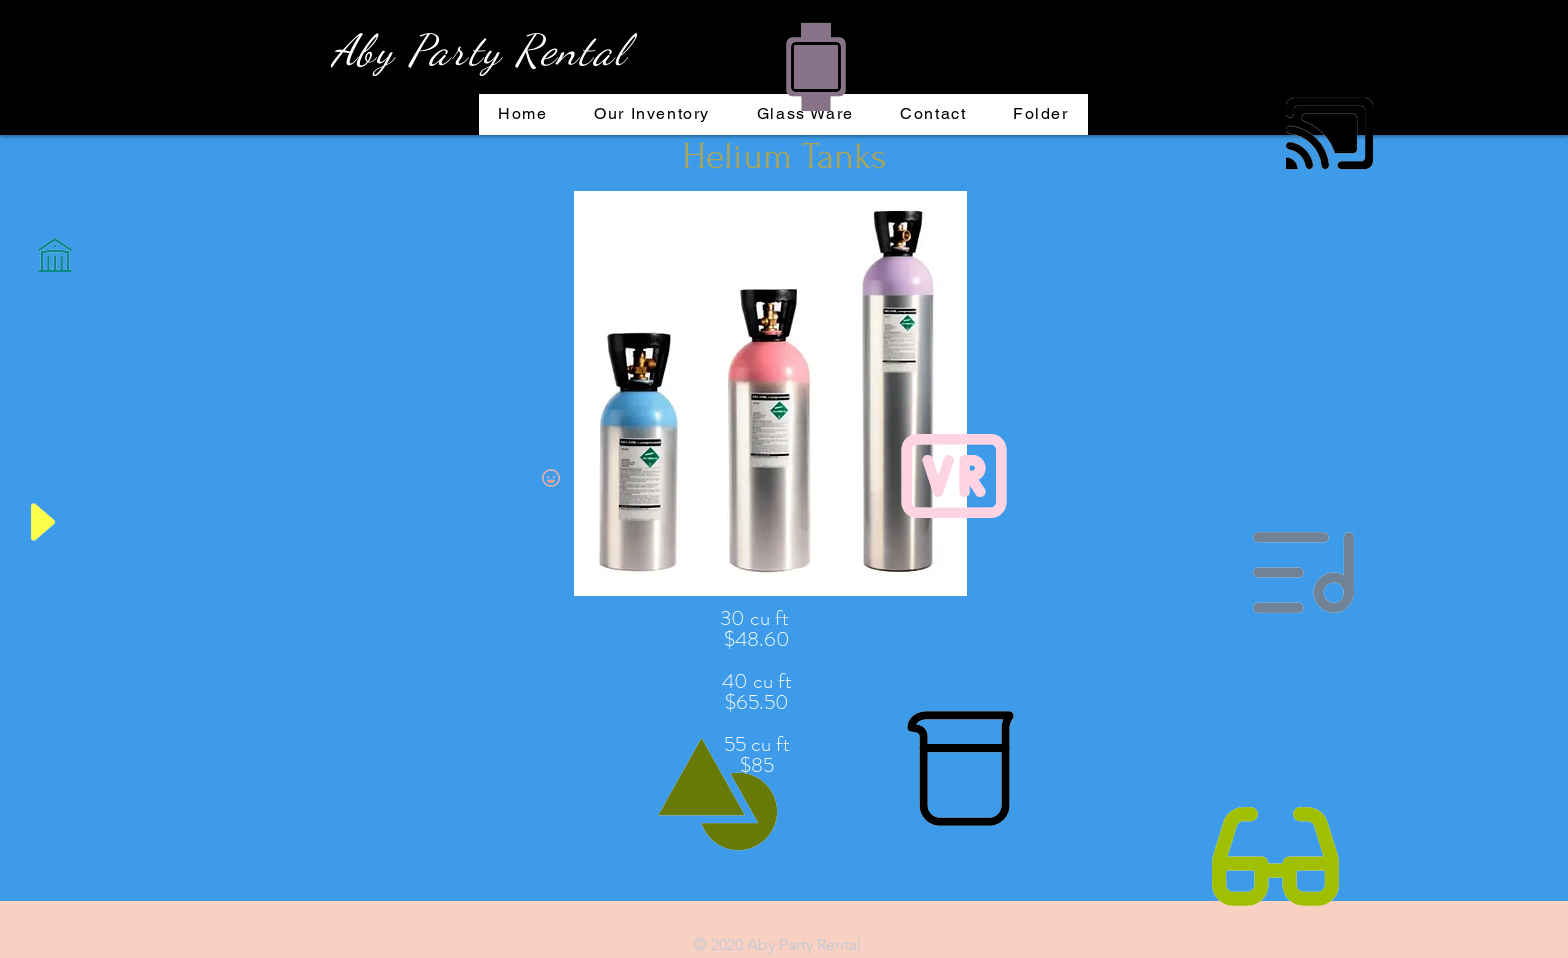 This screenshot has width=1568, height=958. Describe the element at coordinates (954, 476) in the screenshot. I see `access virtual reality mode or features` at that location.